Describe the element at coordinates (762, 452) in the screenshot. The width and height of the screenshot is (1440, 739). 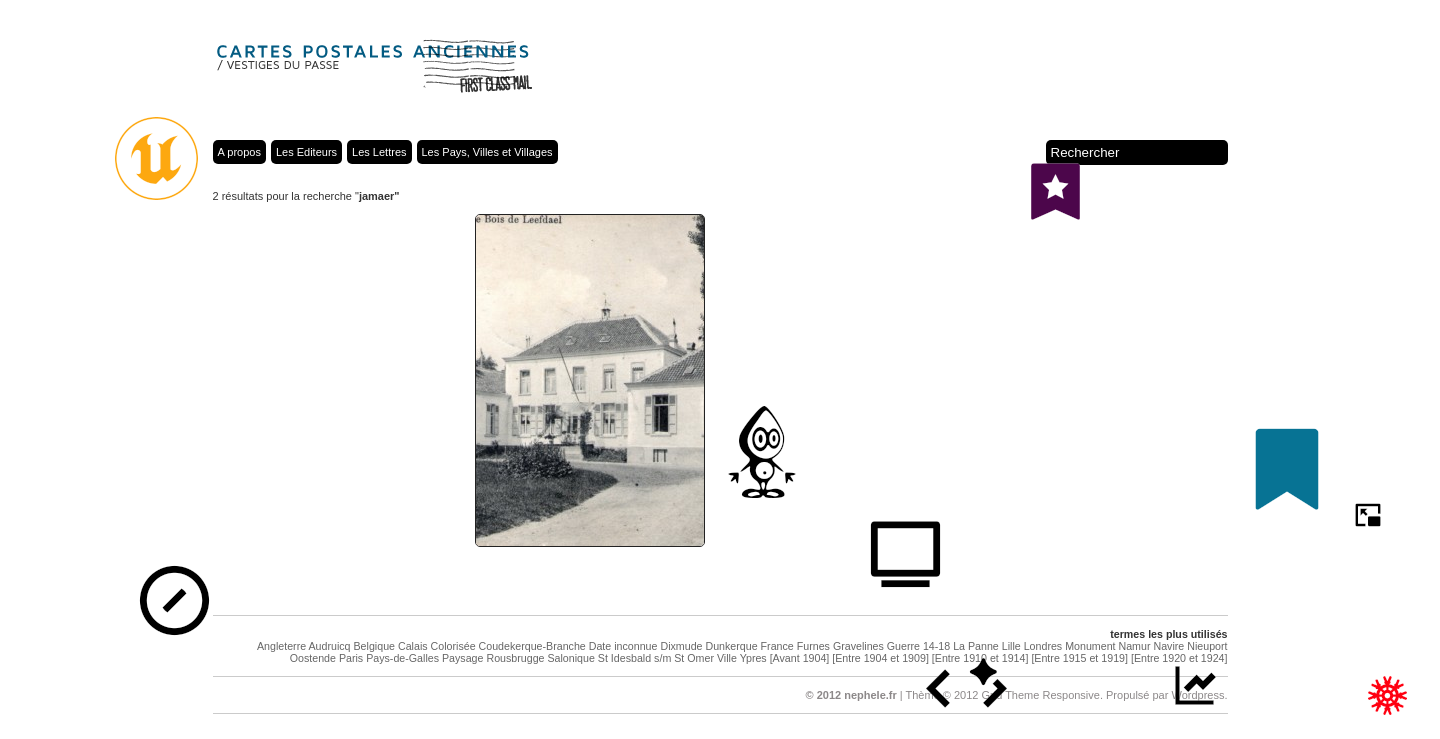
I see `visit the CodeProject website` at that location.